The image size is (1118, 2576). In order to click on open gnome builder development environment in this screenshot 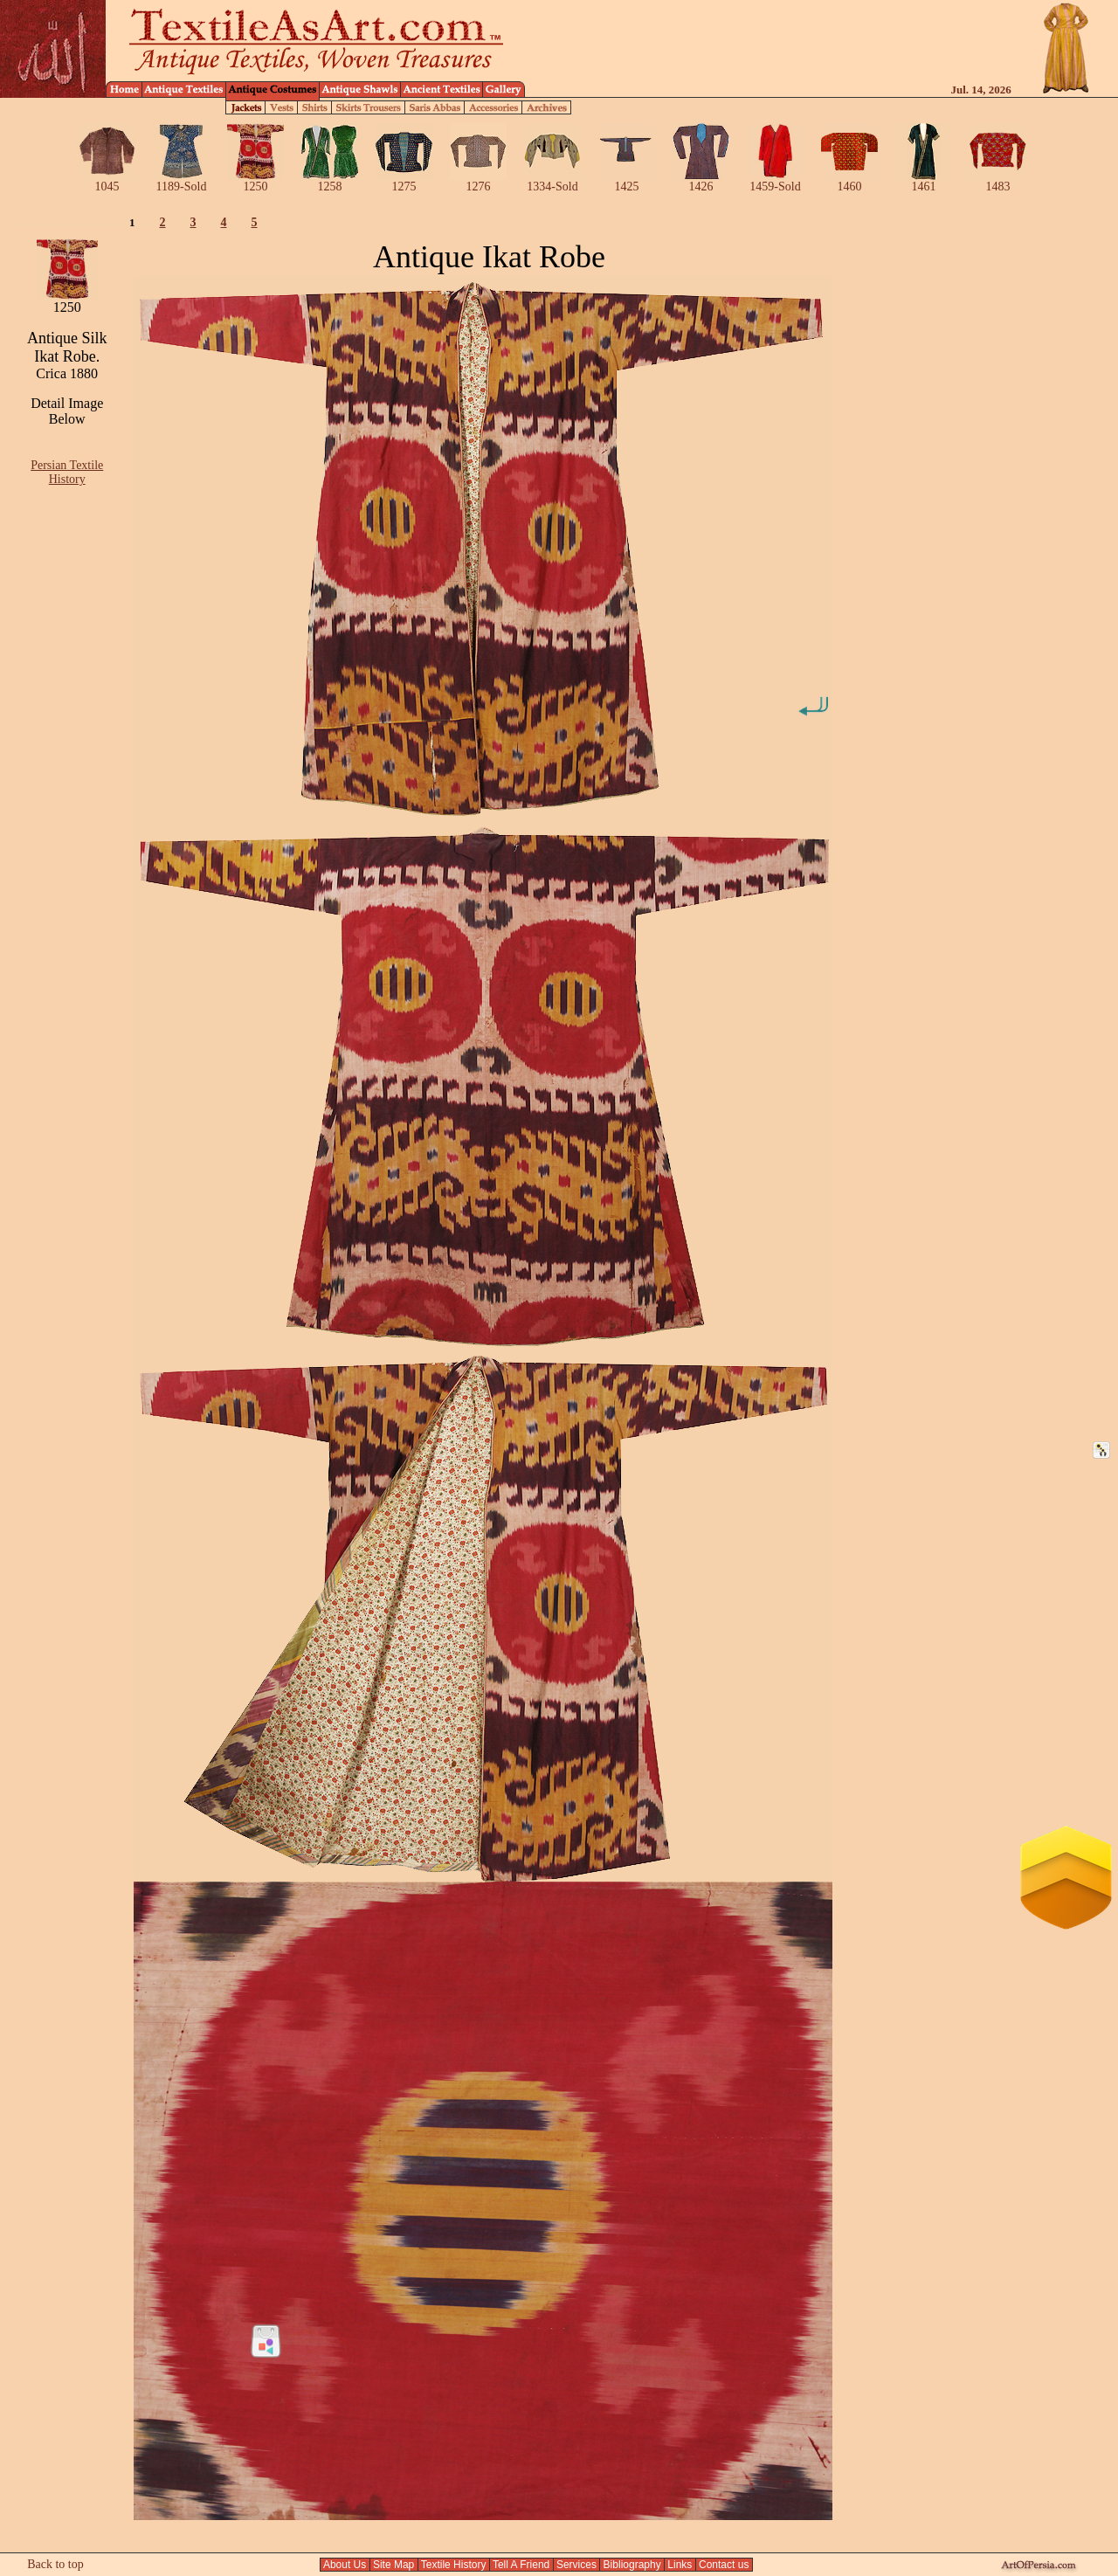, I will do `click(1101, 1450)`.